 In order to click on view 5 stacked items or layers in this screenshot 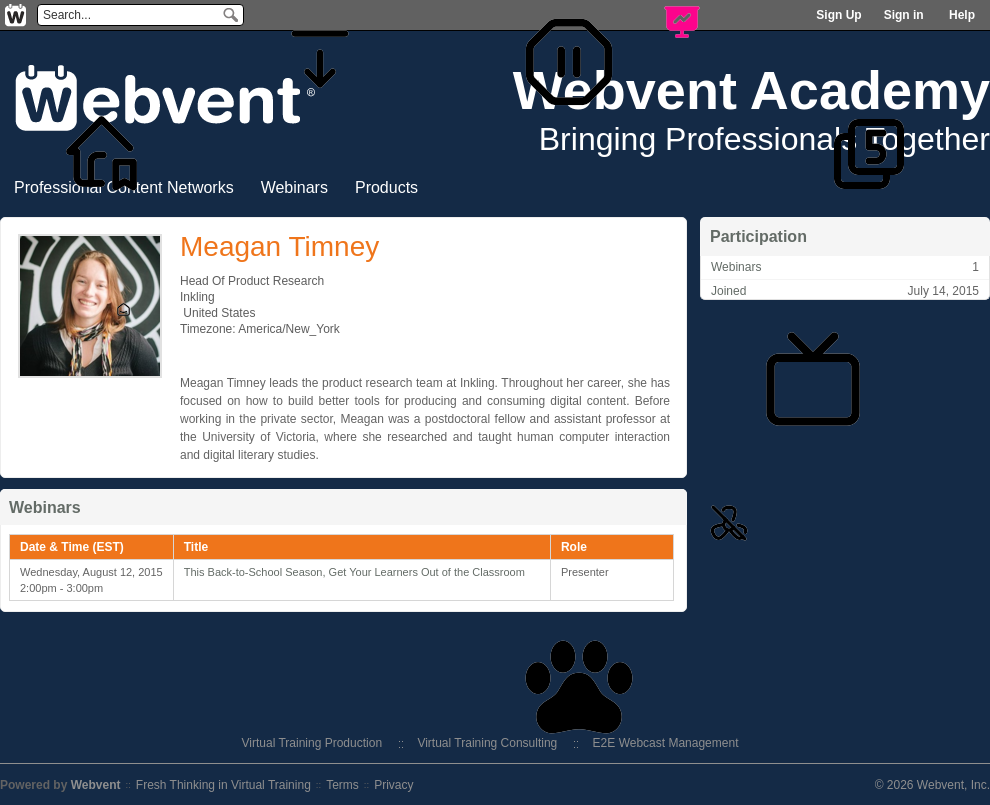, I will do `click(869, 154)`.